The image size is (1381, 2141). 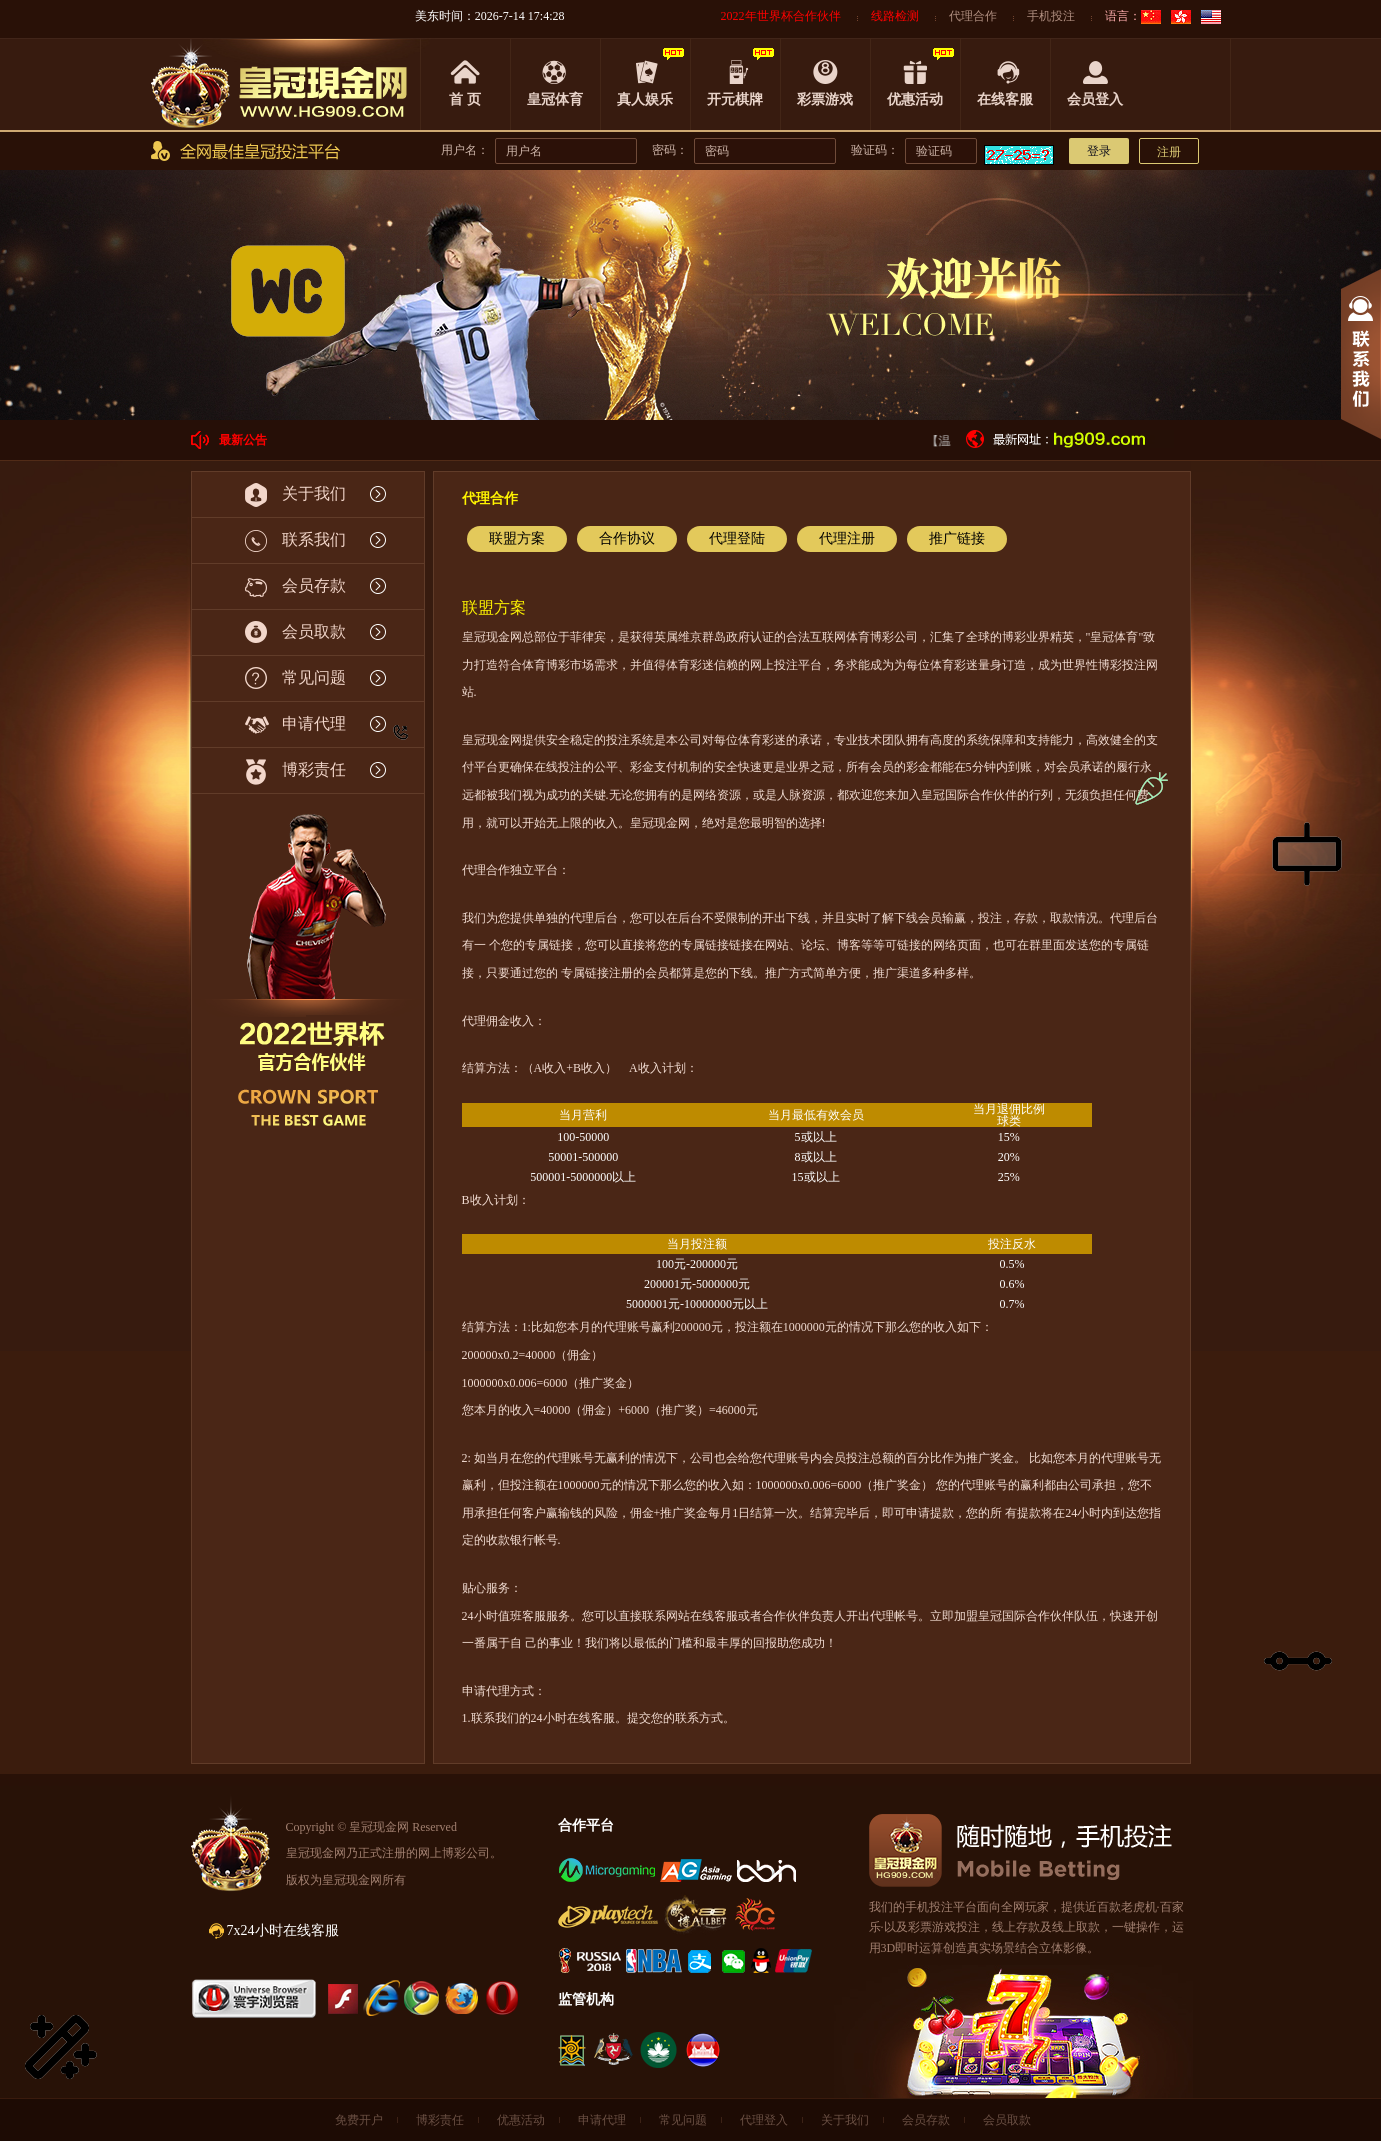 What do you see at coordinates (288, 291) in the screenshot?
I see `indicates restroom or toilet facility nearby` at bounding box center [288, 291].